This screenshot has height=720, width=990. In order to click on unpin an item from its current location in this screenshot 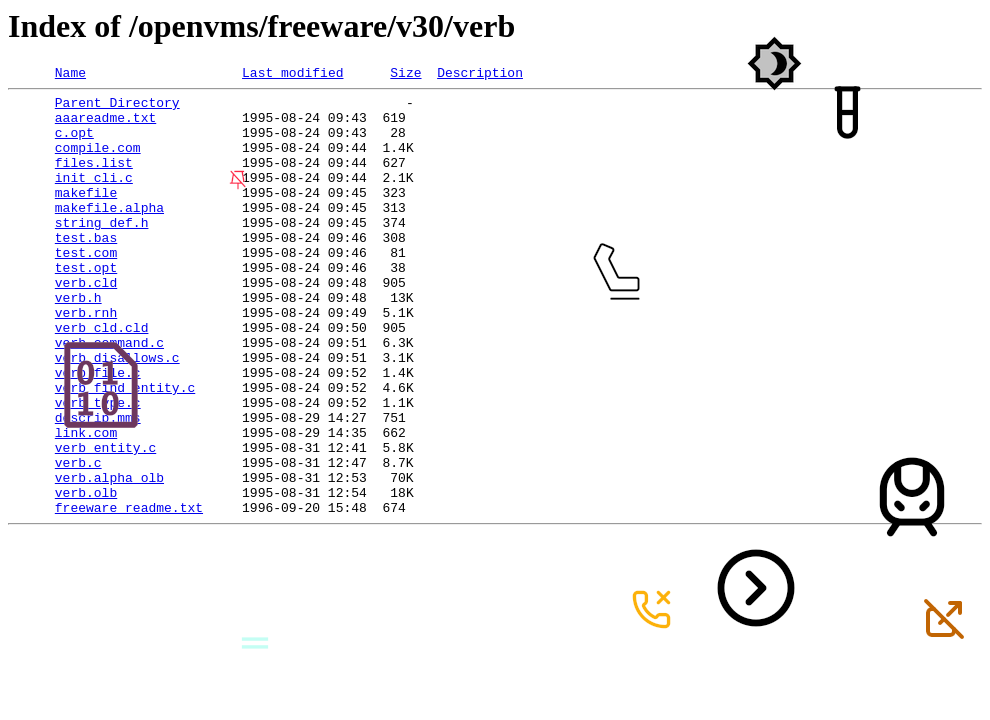, I will do `click(238, 179)`.